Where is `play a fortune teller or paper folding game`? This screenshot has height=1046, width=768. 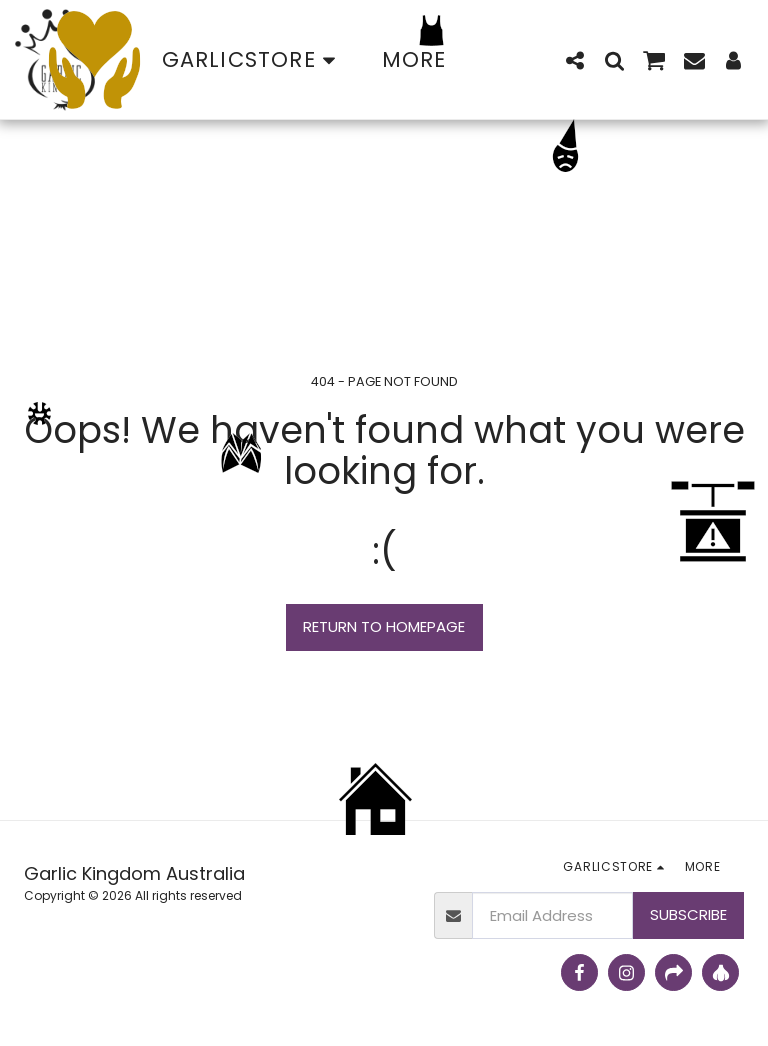 play a fortune teller or paper folding game is located at coordinates (241, 453).